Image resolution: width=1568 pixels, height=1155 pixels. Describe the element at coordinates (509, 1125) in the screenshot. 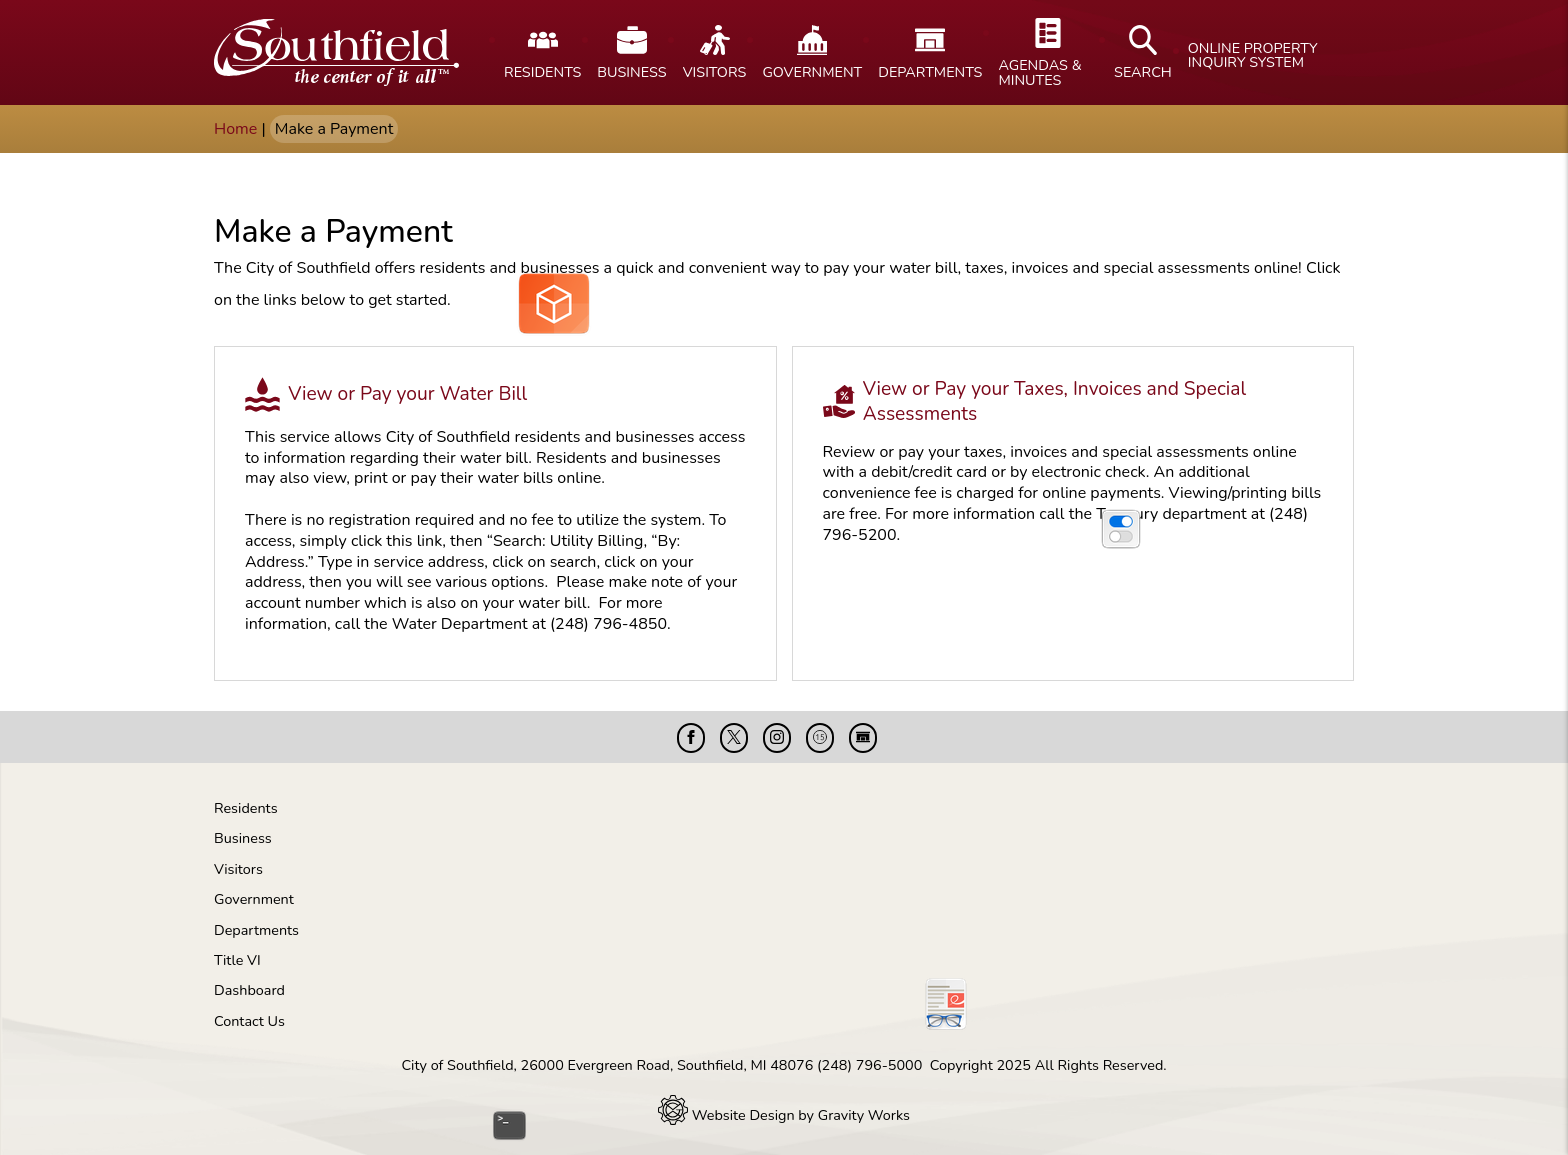

I see `open the terminal application` at that location.